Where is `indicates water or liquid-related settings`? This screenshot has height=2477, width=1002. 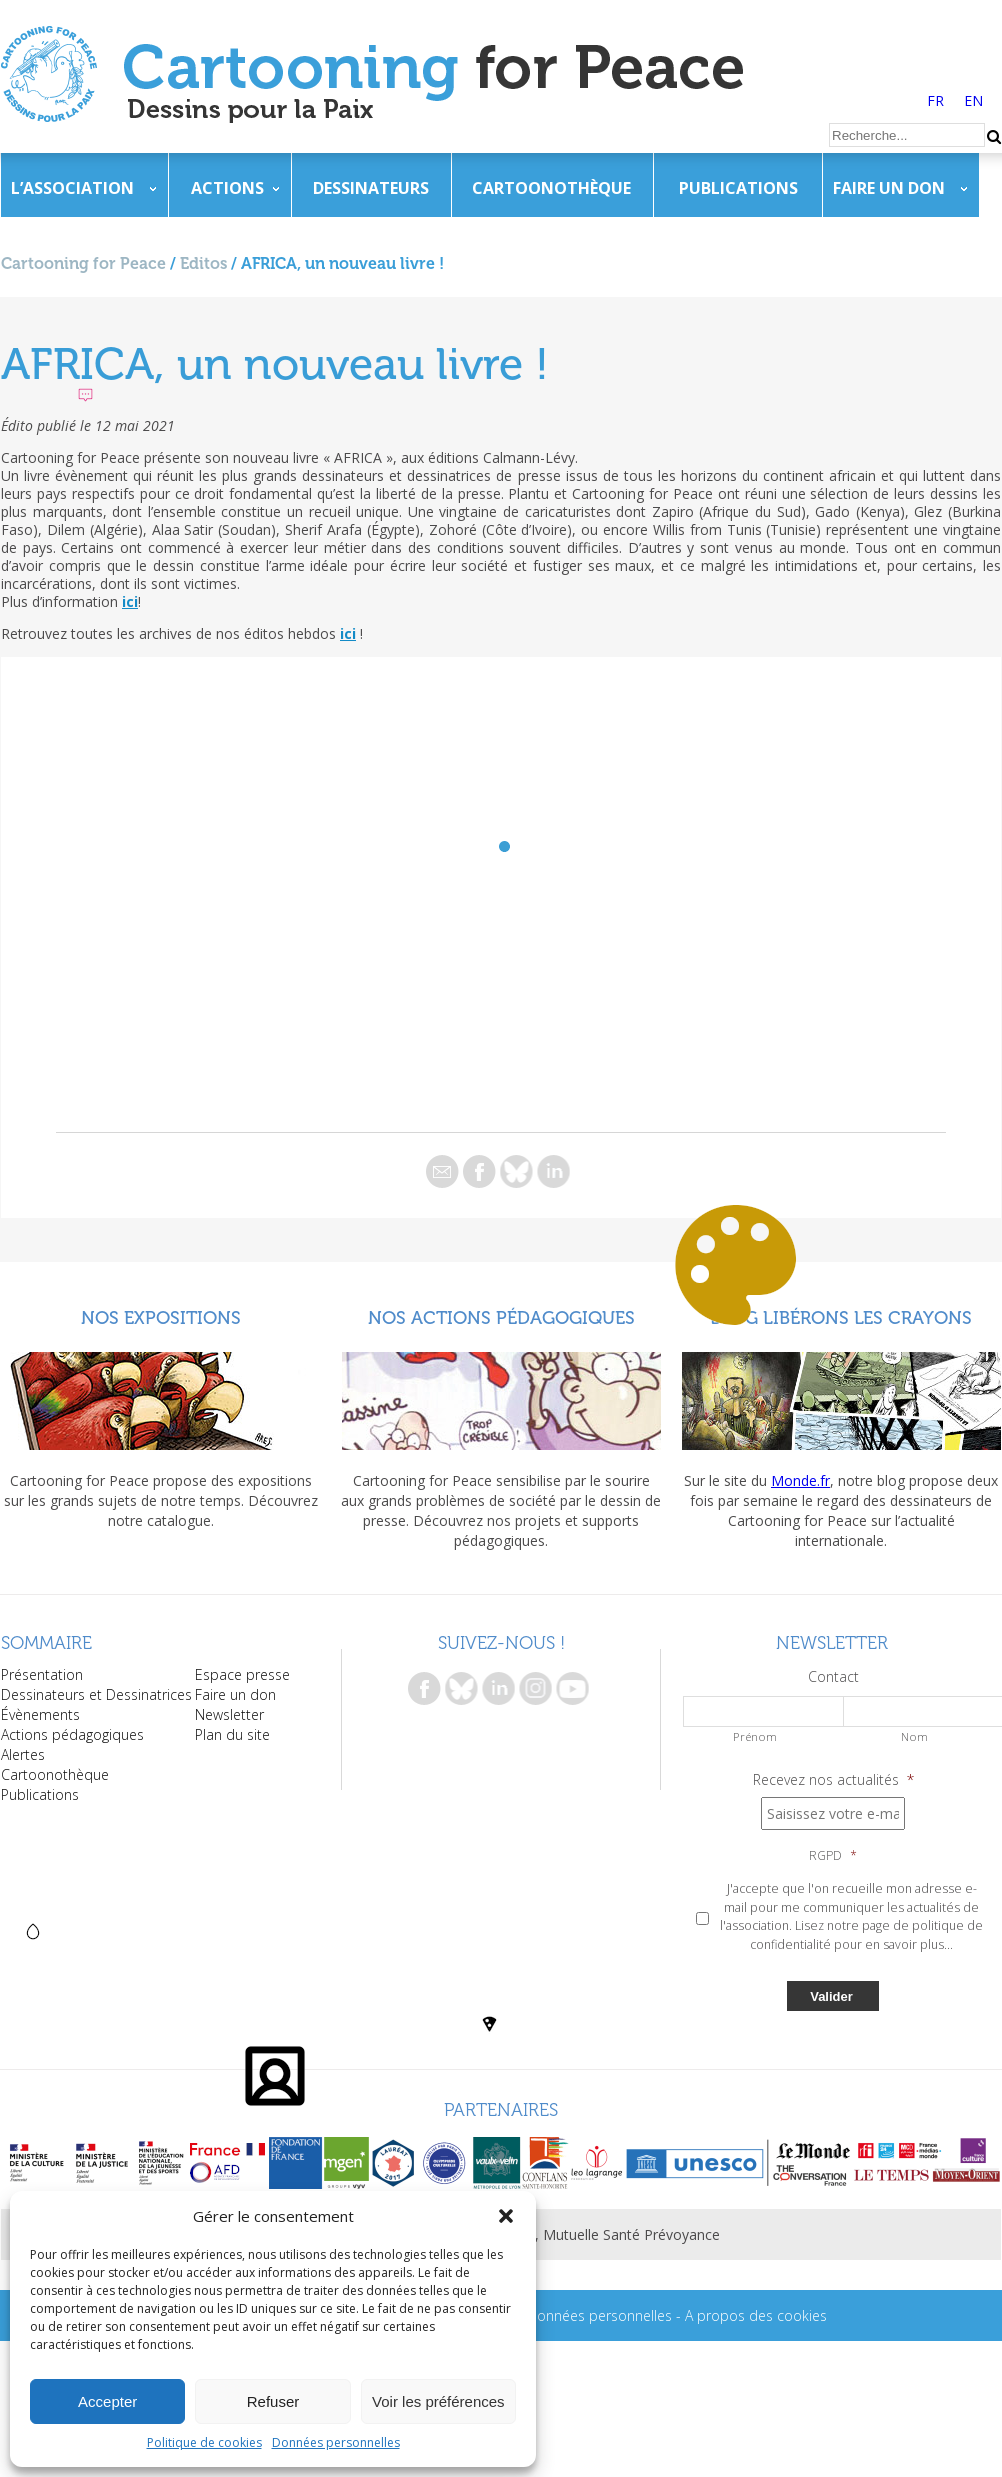 indicates water or liquid-related settings is located at coordinates (33, 1932).